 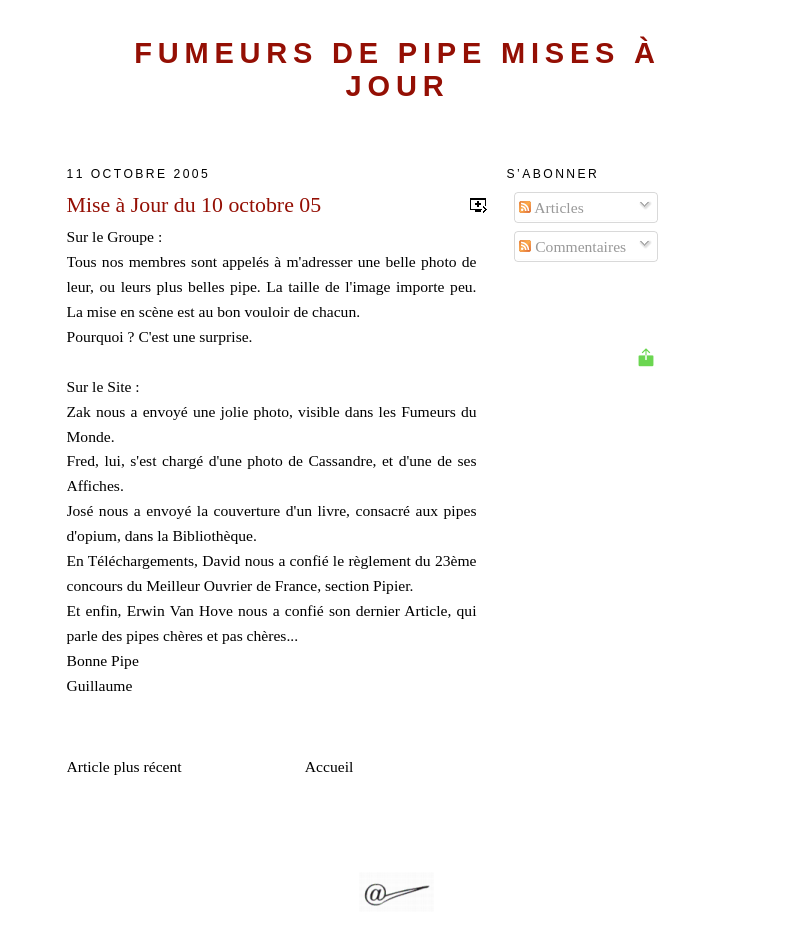 I want to click on export or upload a file, so click(x=646, y=358).